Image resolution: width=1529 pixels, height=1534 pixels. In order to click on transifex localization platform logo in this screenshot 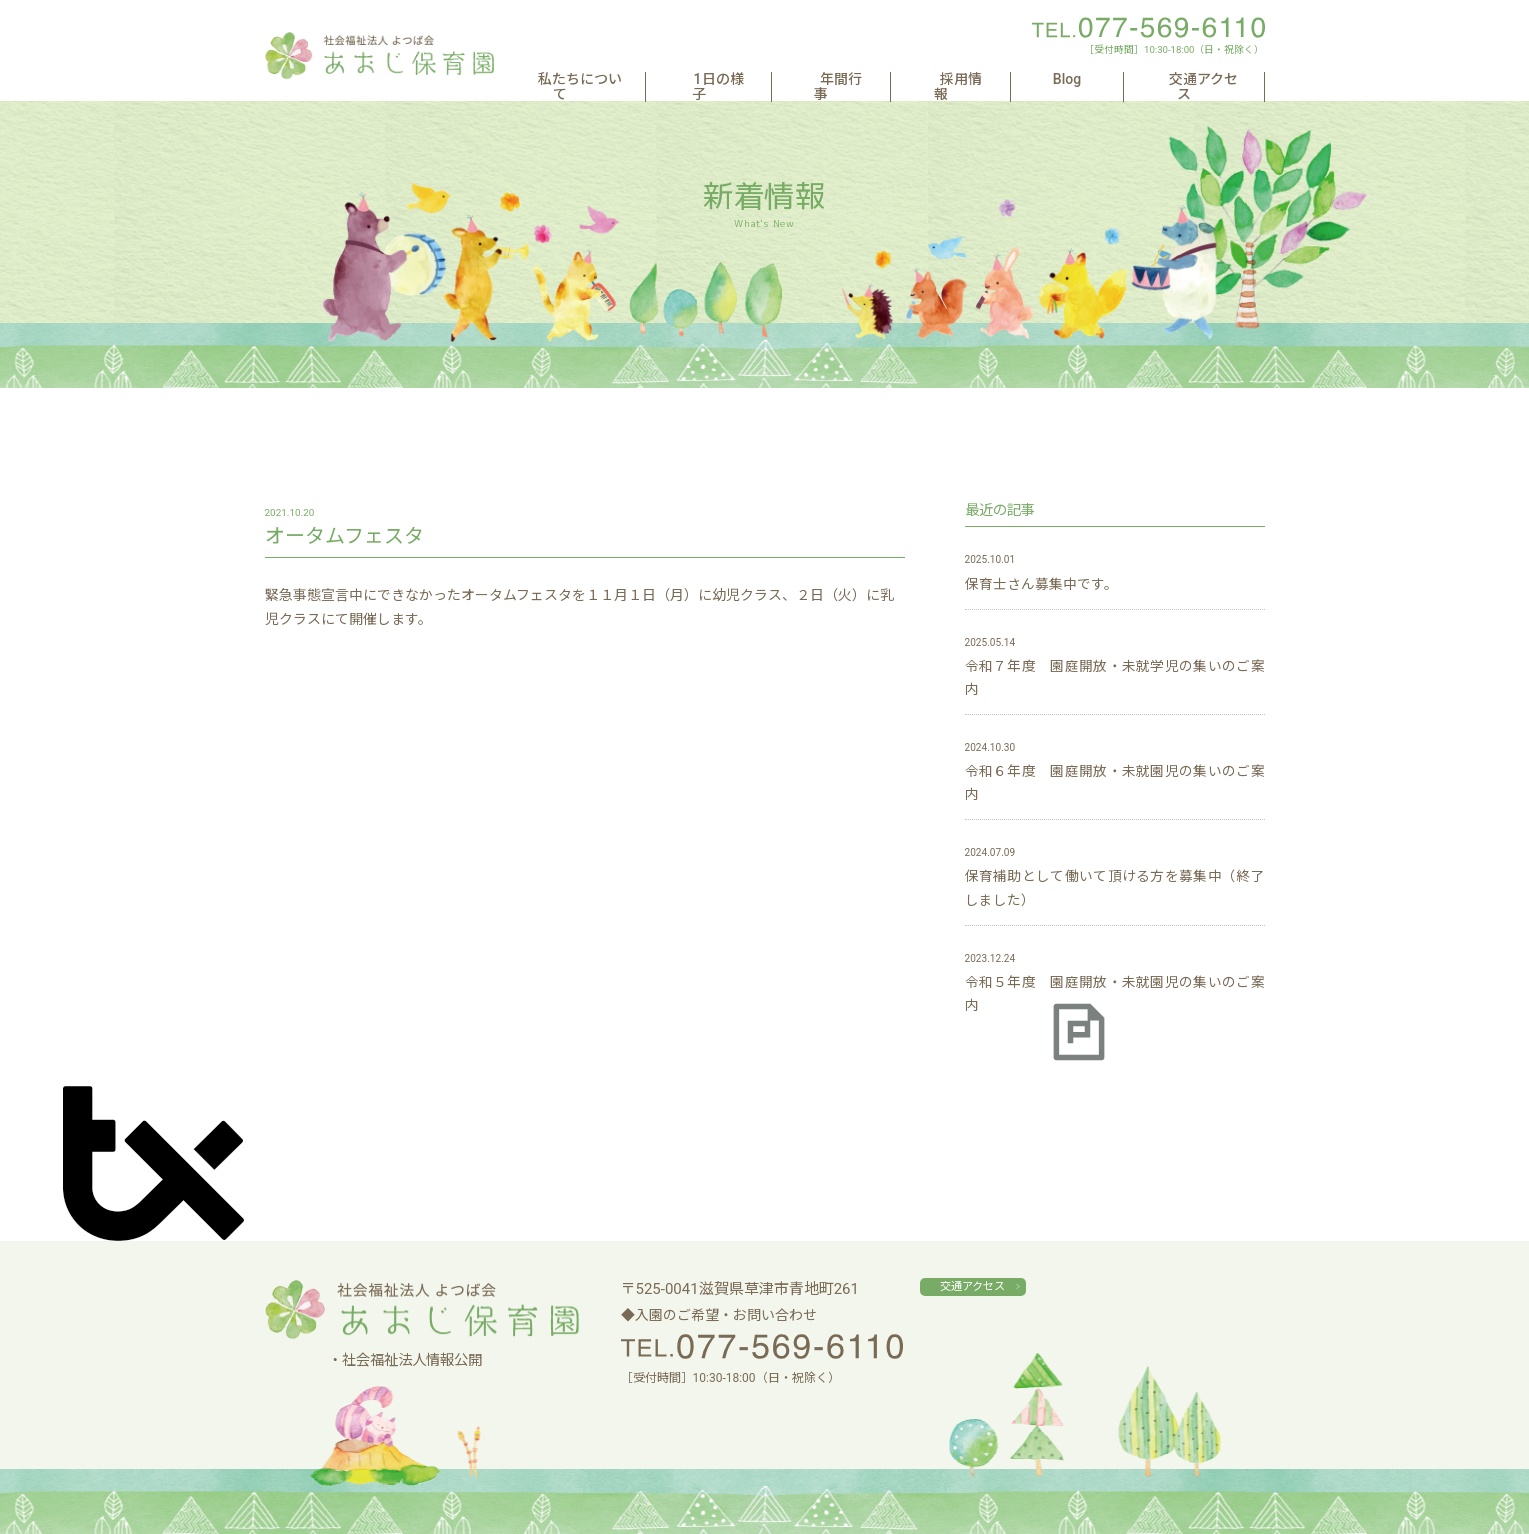, I will do `click(153, 1163)`.